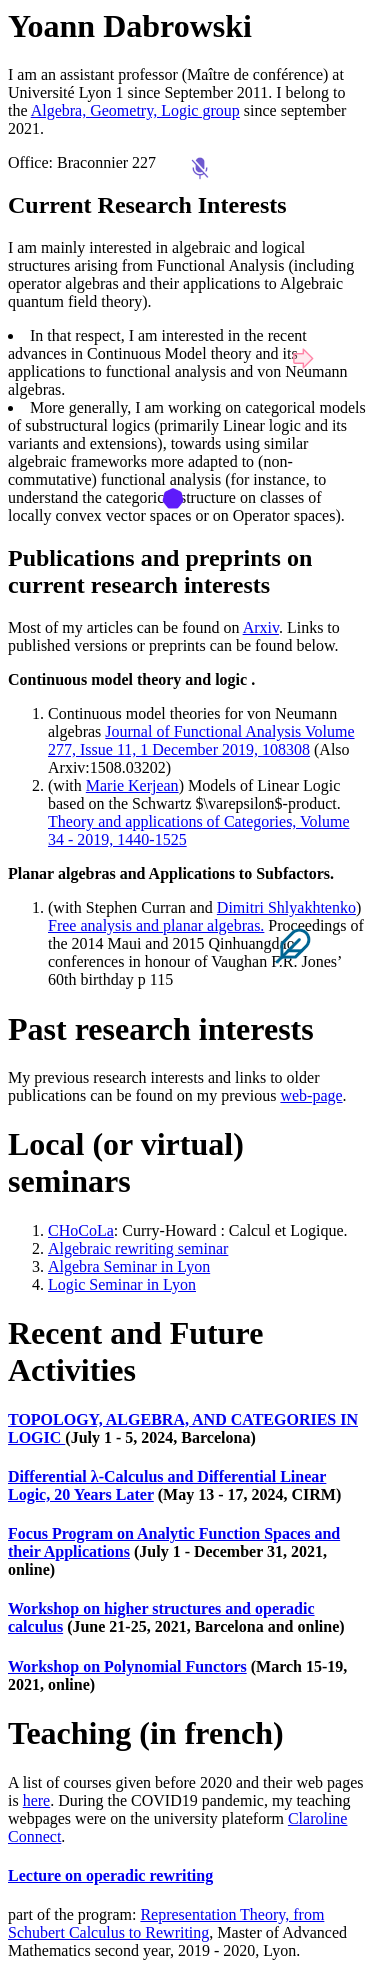 The width and height of the screenshot is (375, 1968). I want to click on compose a new message or note, so click(293, 946).